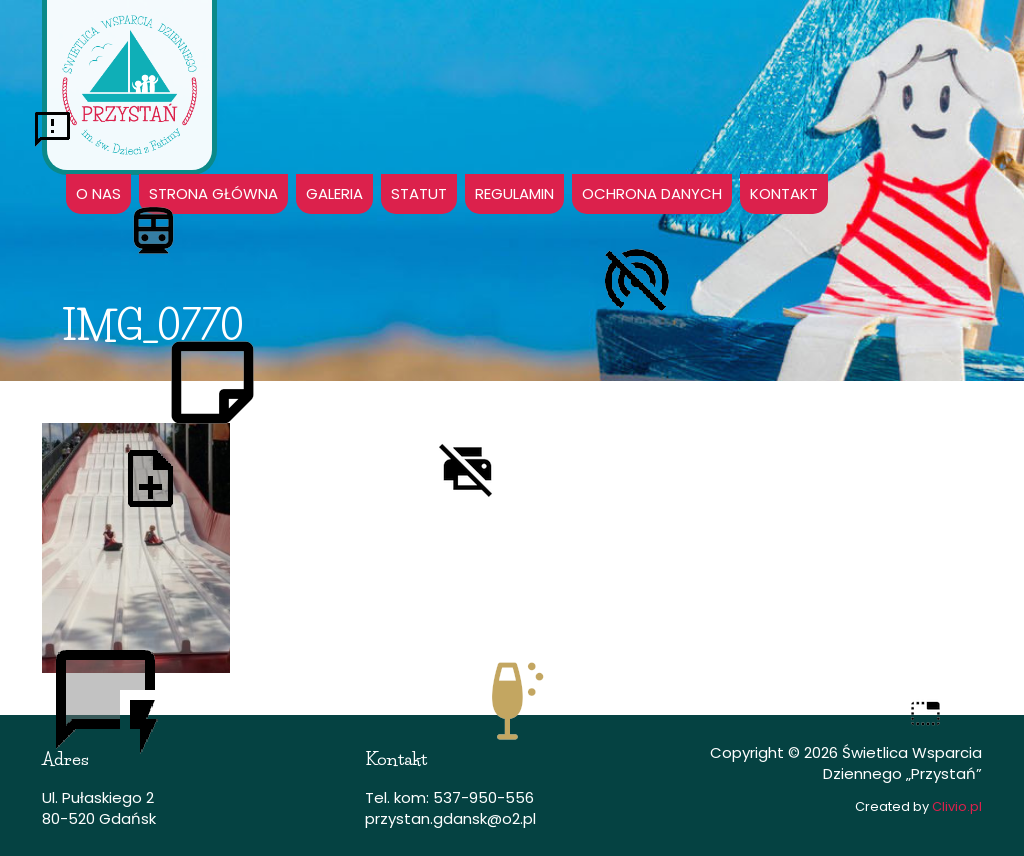  What do you see at coordinates (150, 478) in the screenshot?
I see `create a new note or document` at bounding box center [150, 478].